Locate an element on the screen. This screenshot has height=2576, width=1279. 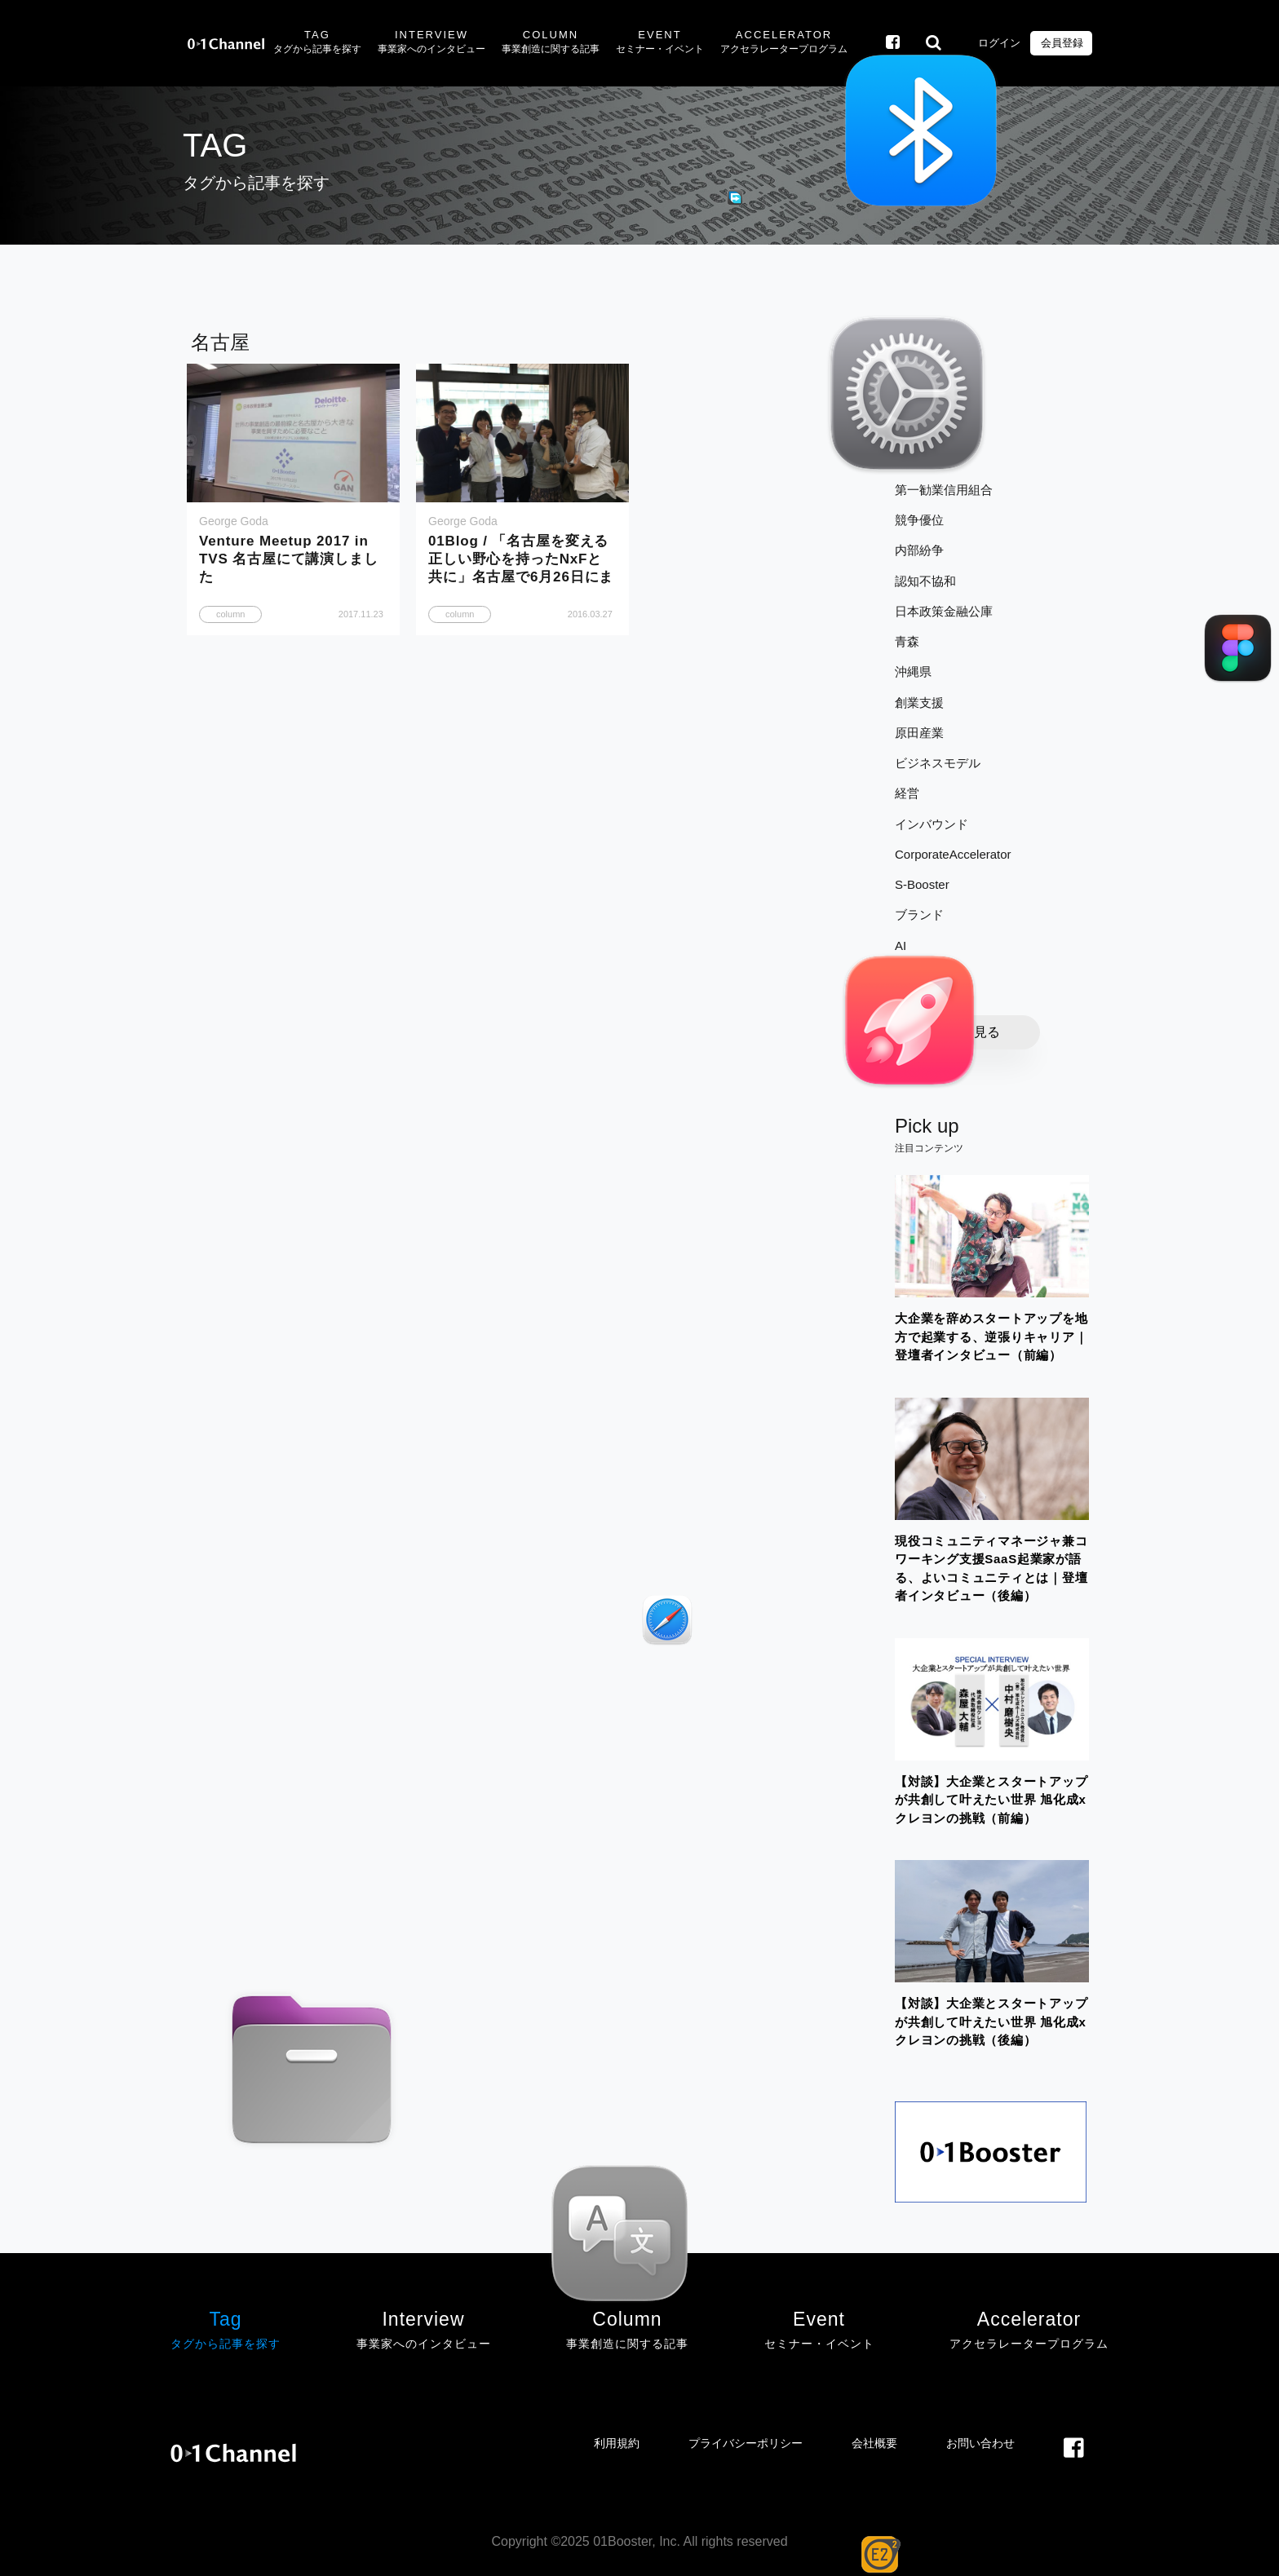
launch the games app is located at coordinates (909, 1020).